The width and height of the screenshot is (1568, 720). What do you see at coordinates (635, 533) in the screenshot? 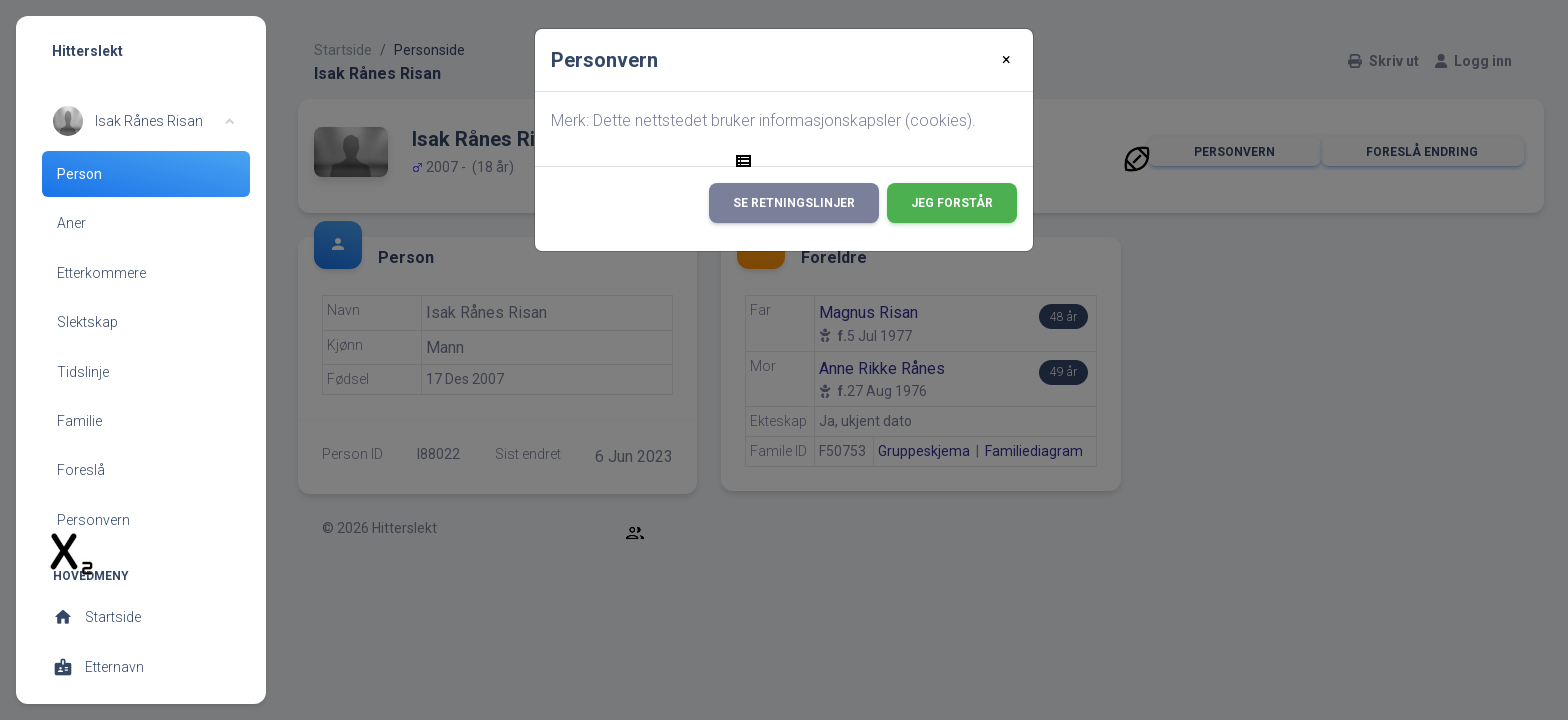
I see `view group members` at bounding box center [635, 533].